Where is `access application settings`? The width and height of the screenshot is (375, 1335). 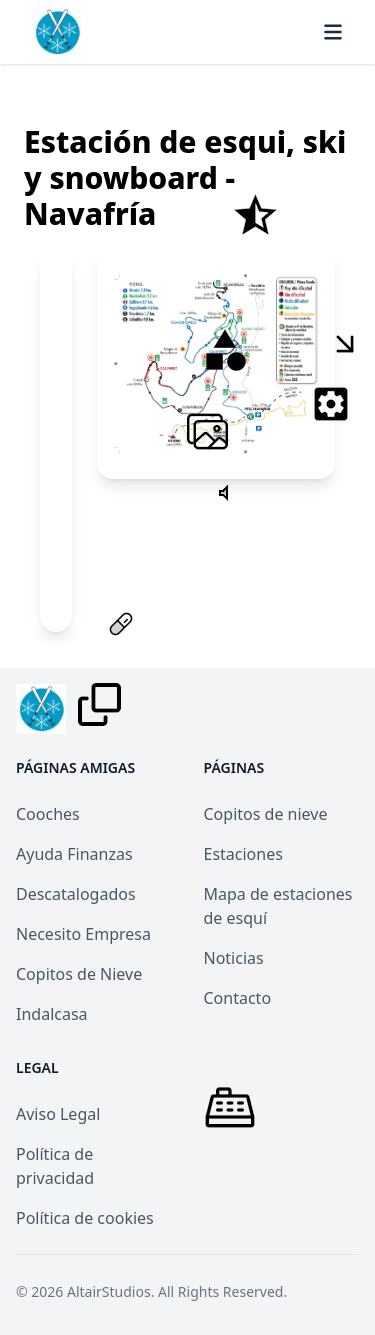
access application settings is located at coordinates (331, 404).